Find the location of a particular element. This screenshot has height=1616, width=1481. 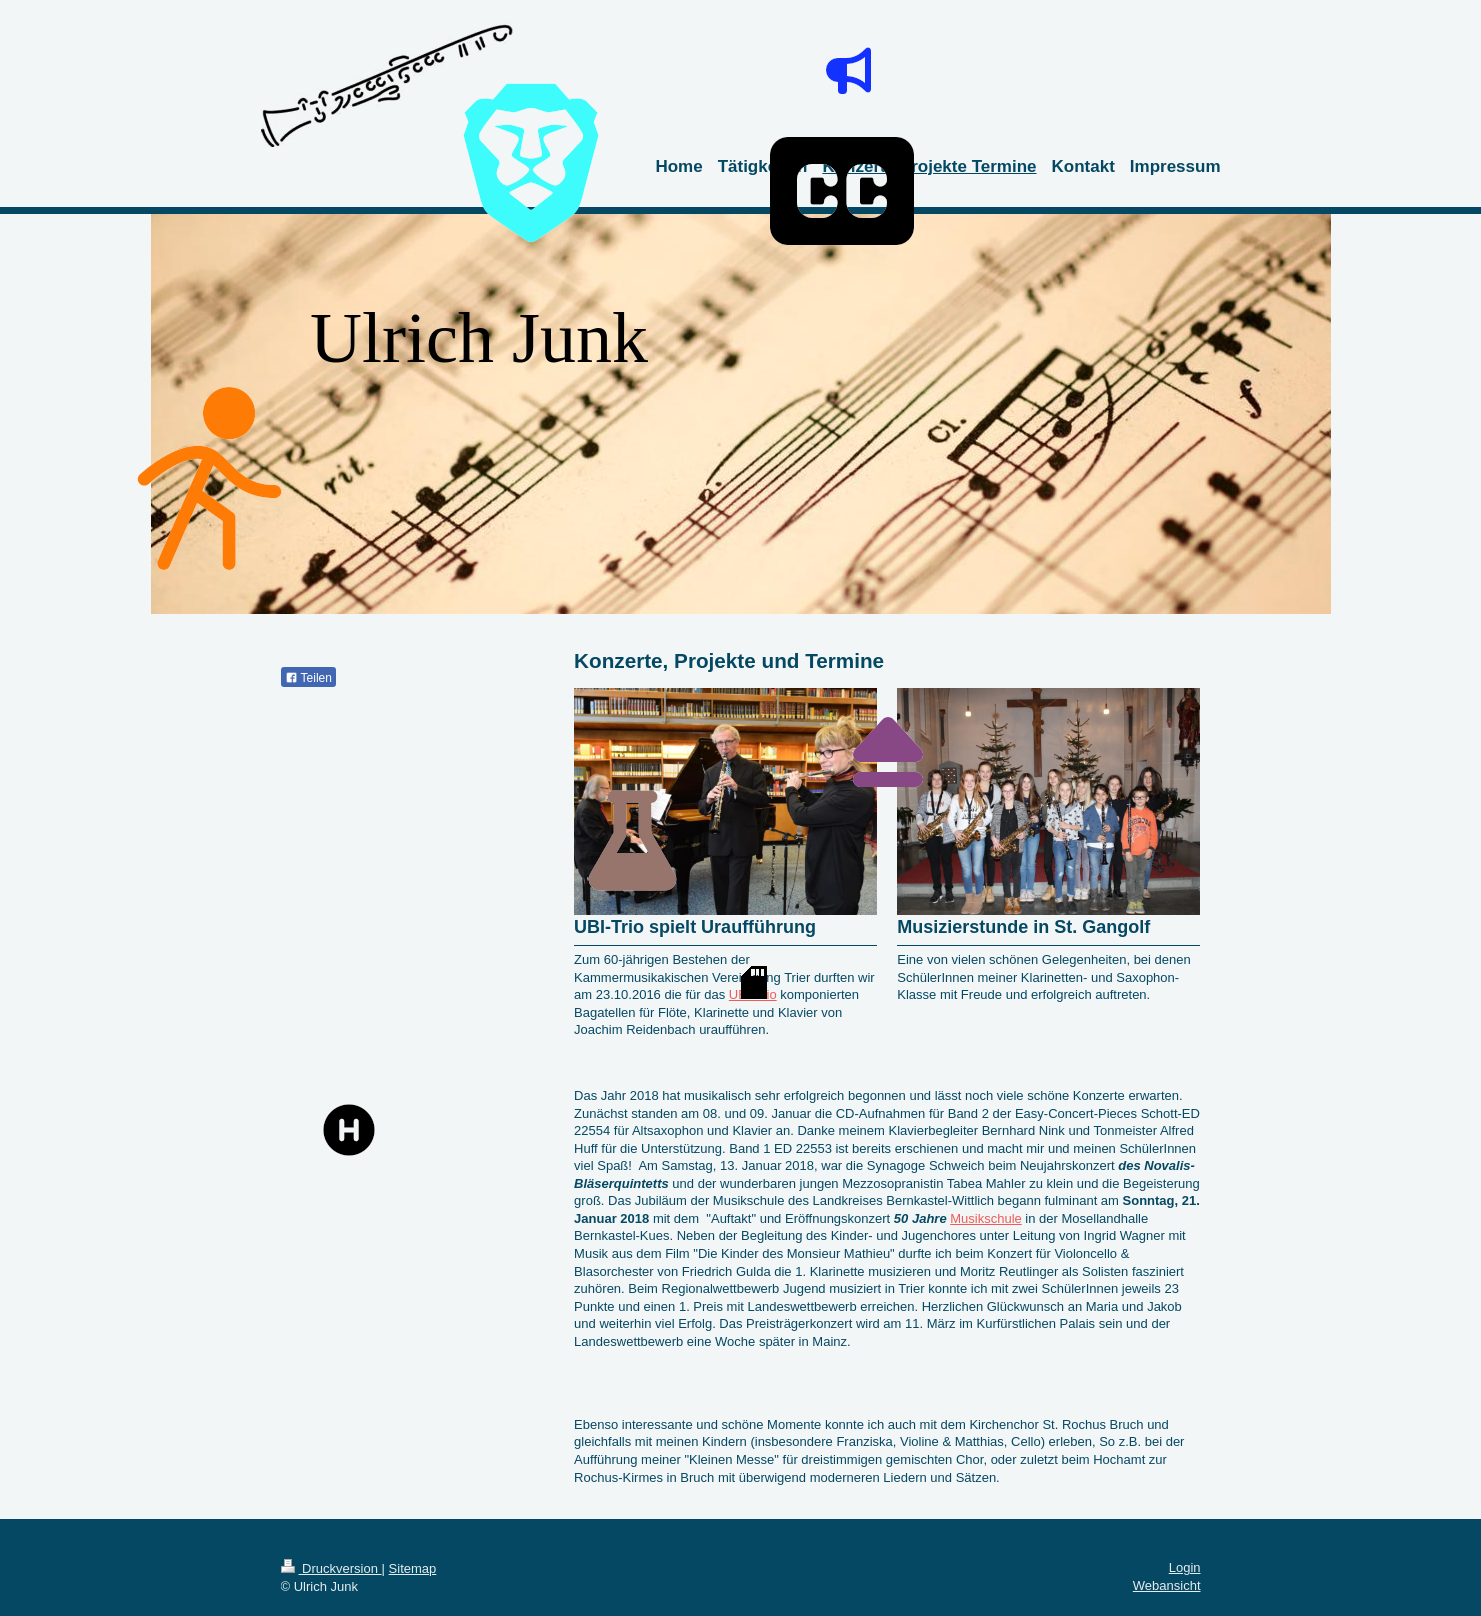

access science or laboratory features is located at coordinates (632, 840).